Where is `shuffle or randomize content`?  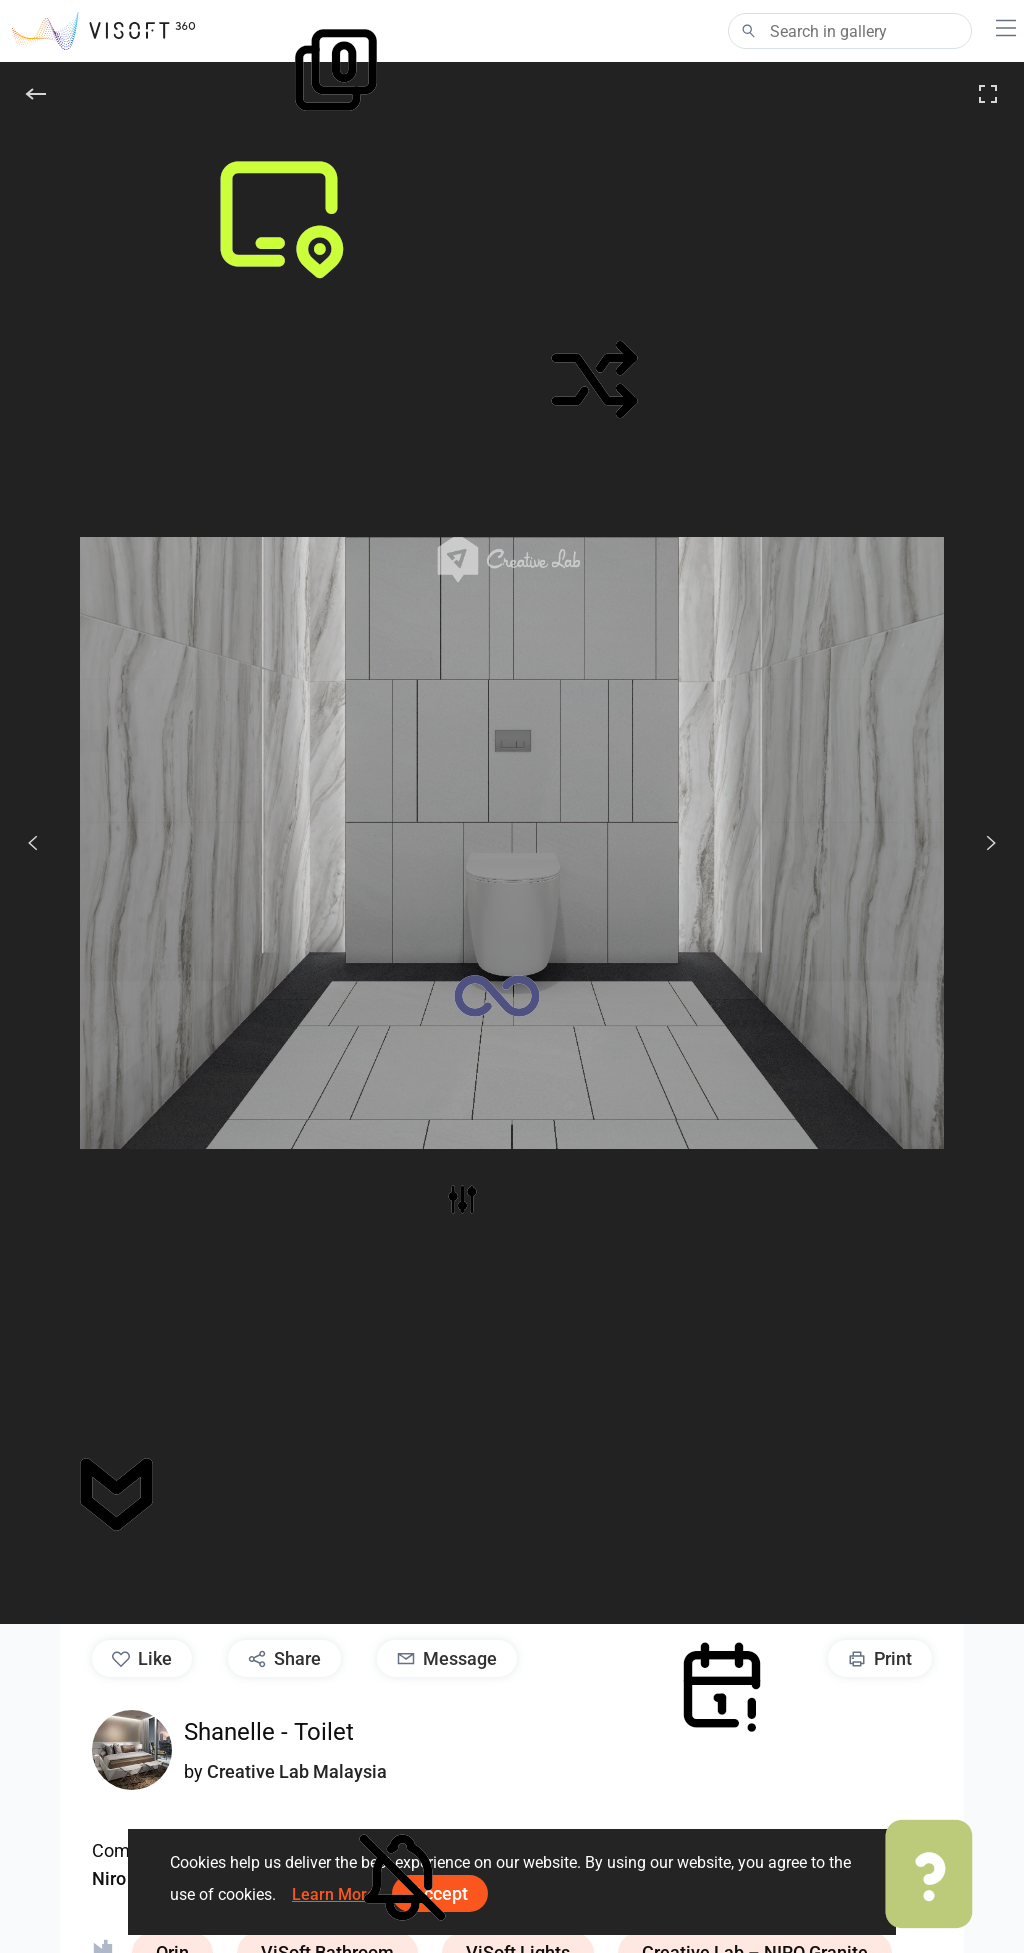
shuffle or randomize content is located at coordinates (594, 379).